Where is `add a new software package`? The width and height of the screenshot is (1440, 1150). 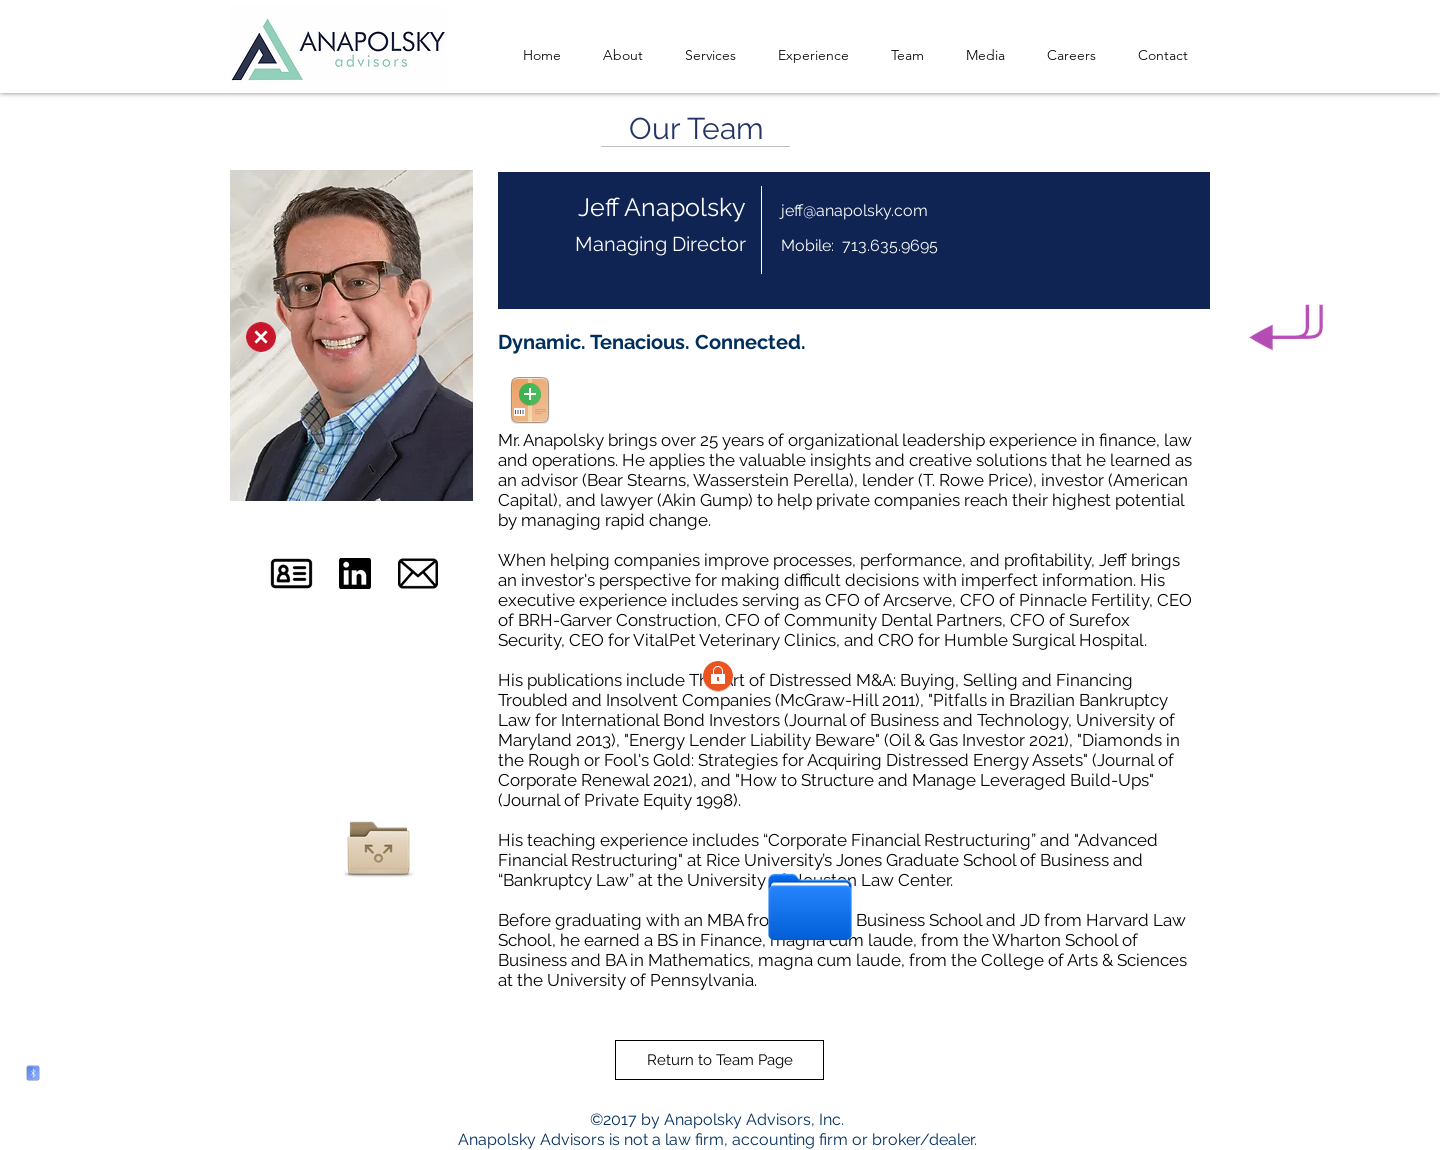
add a new software package is located at coordinates (530, 400).